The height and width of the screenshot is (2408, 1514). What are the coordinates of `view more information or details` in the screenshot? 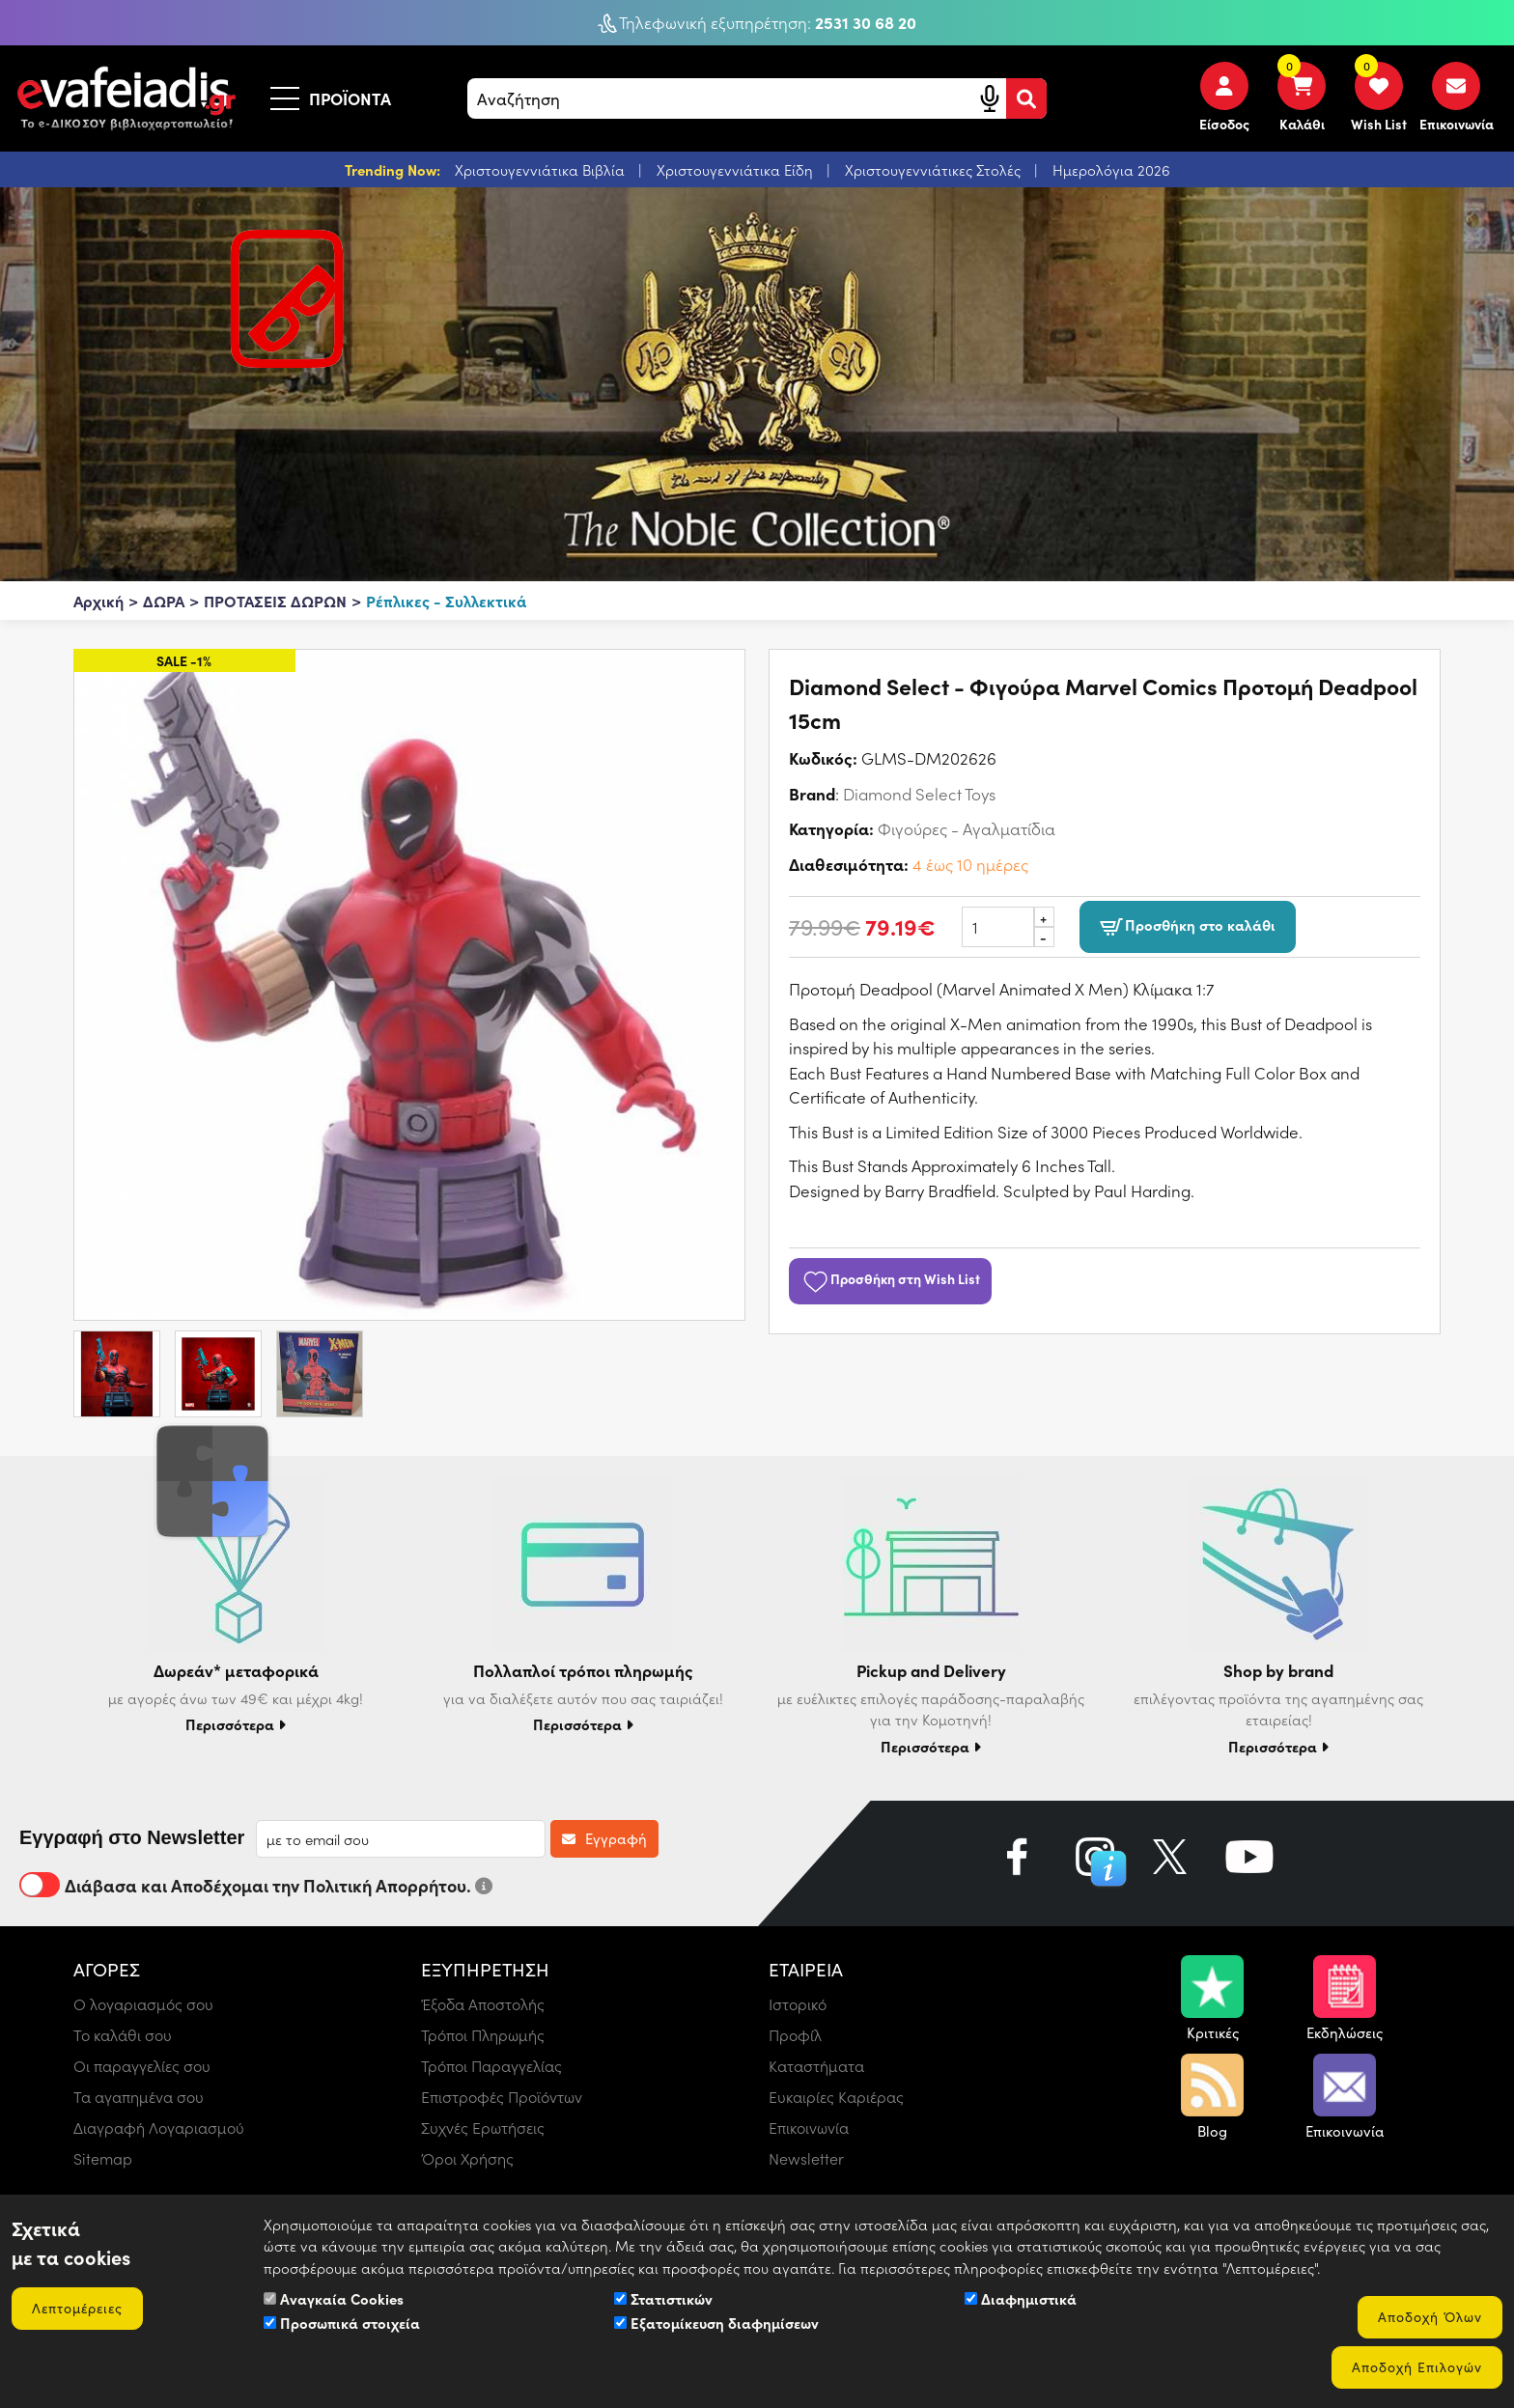 It's located at (1108, 1869).